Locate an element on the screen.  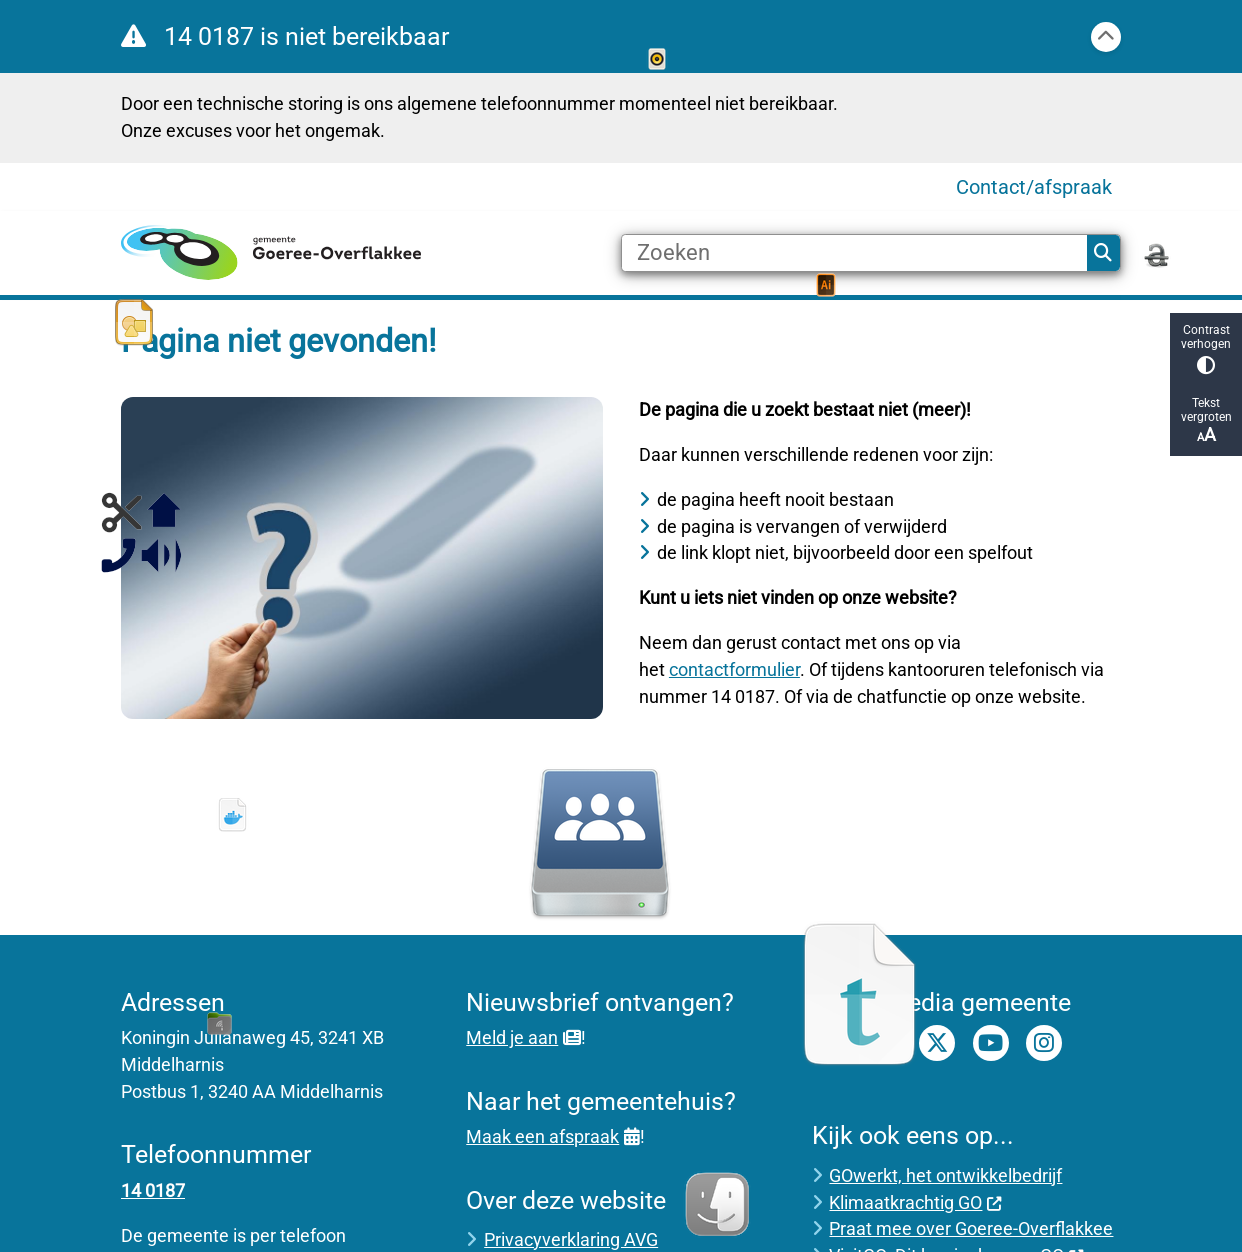
open Finder to browse files and folders is located at coordinates (717, 1204).